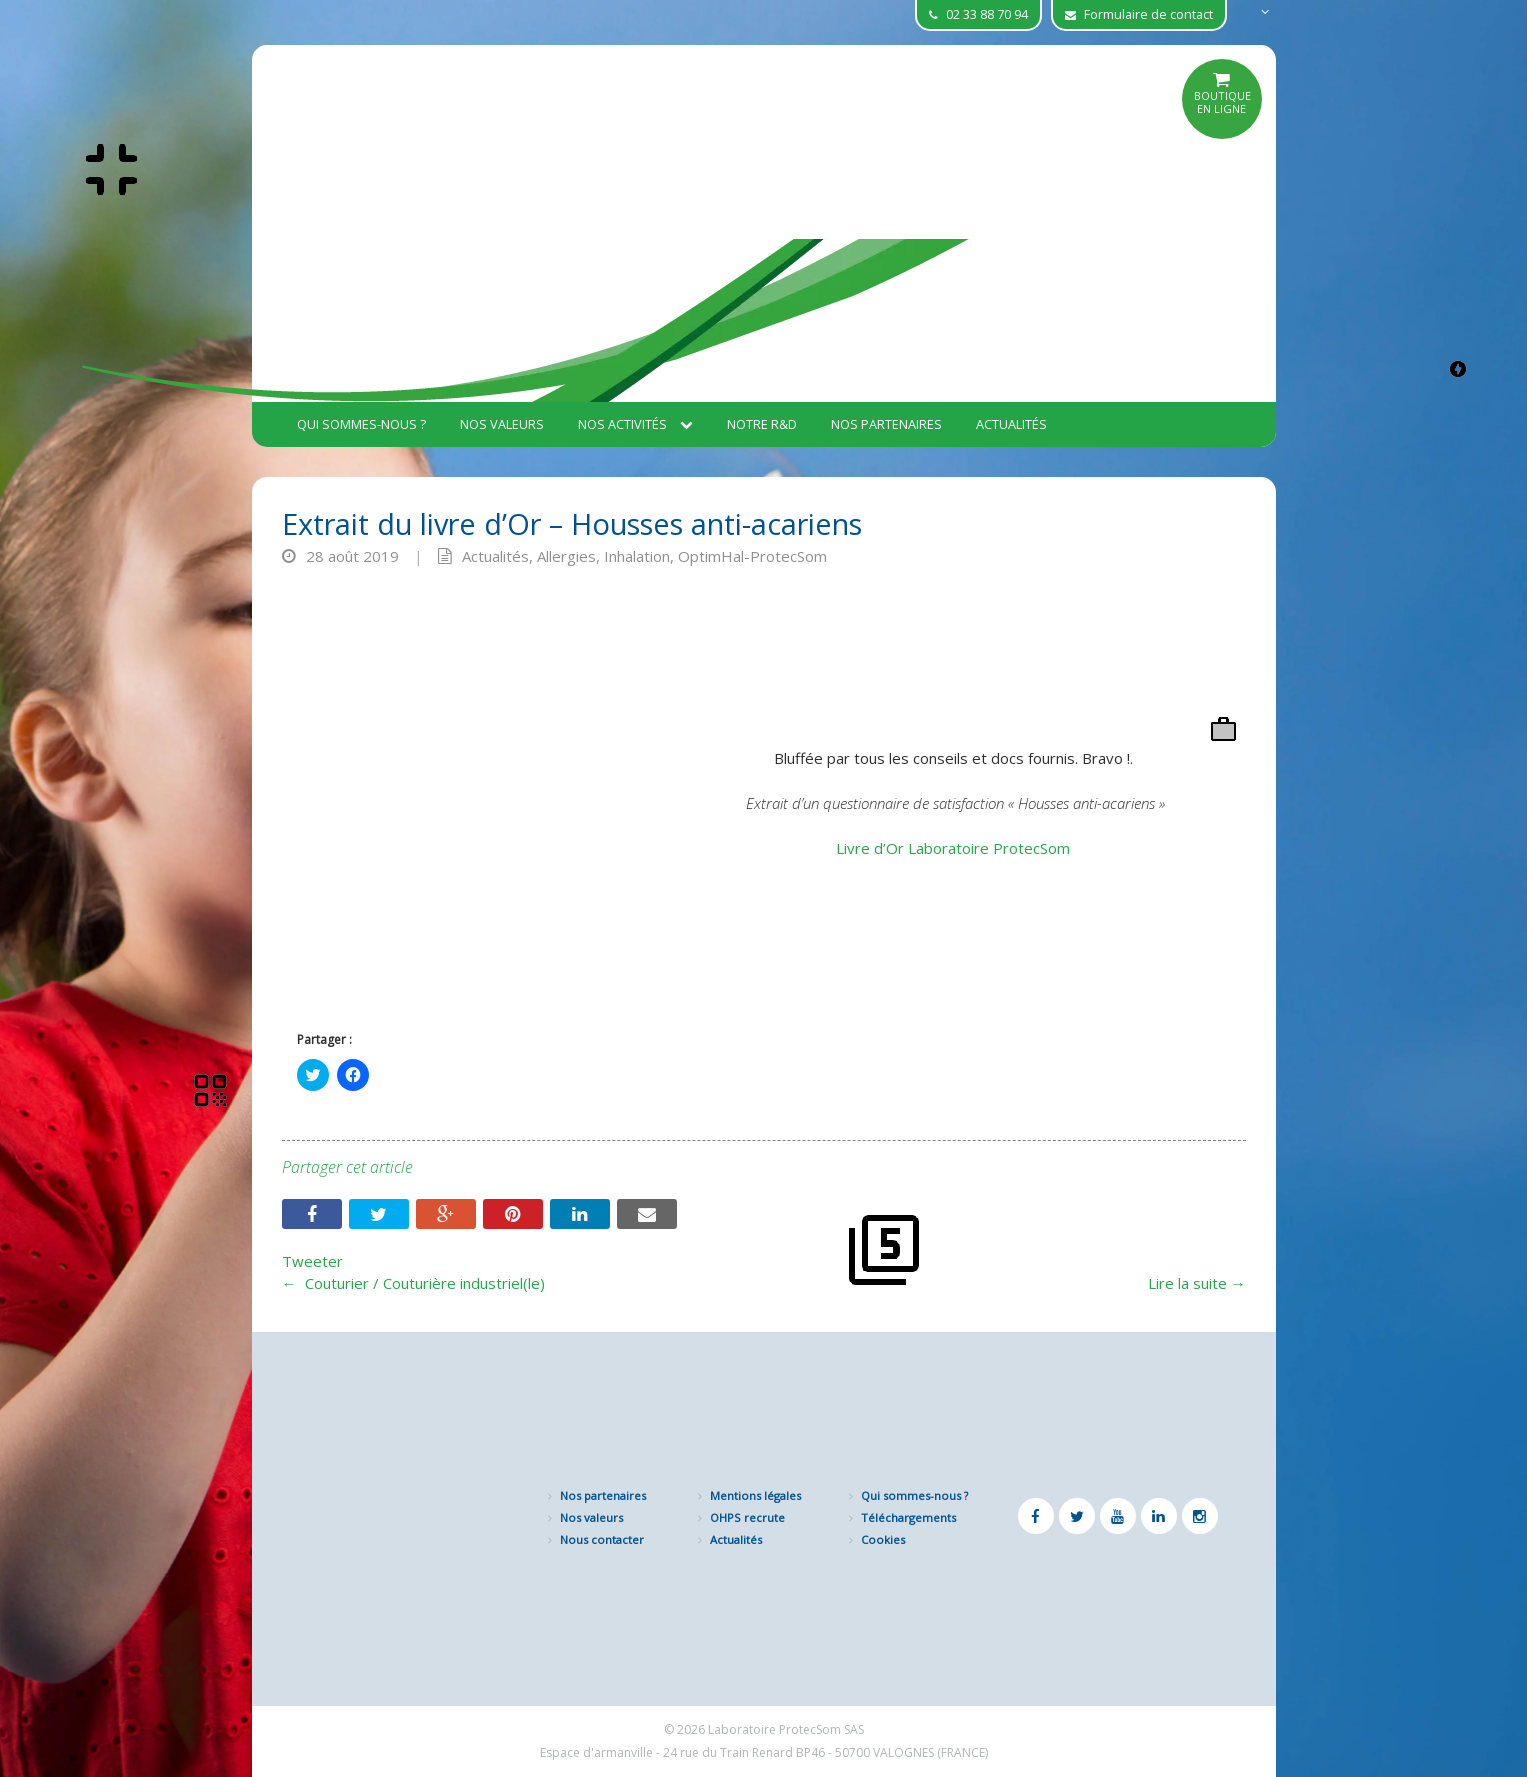 The image size is (1527, 1777). Describe the element at coordinates (111, 169) in the screenshot. I see `exit fullscreen mode` at that location.